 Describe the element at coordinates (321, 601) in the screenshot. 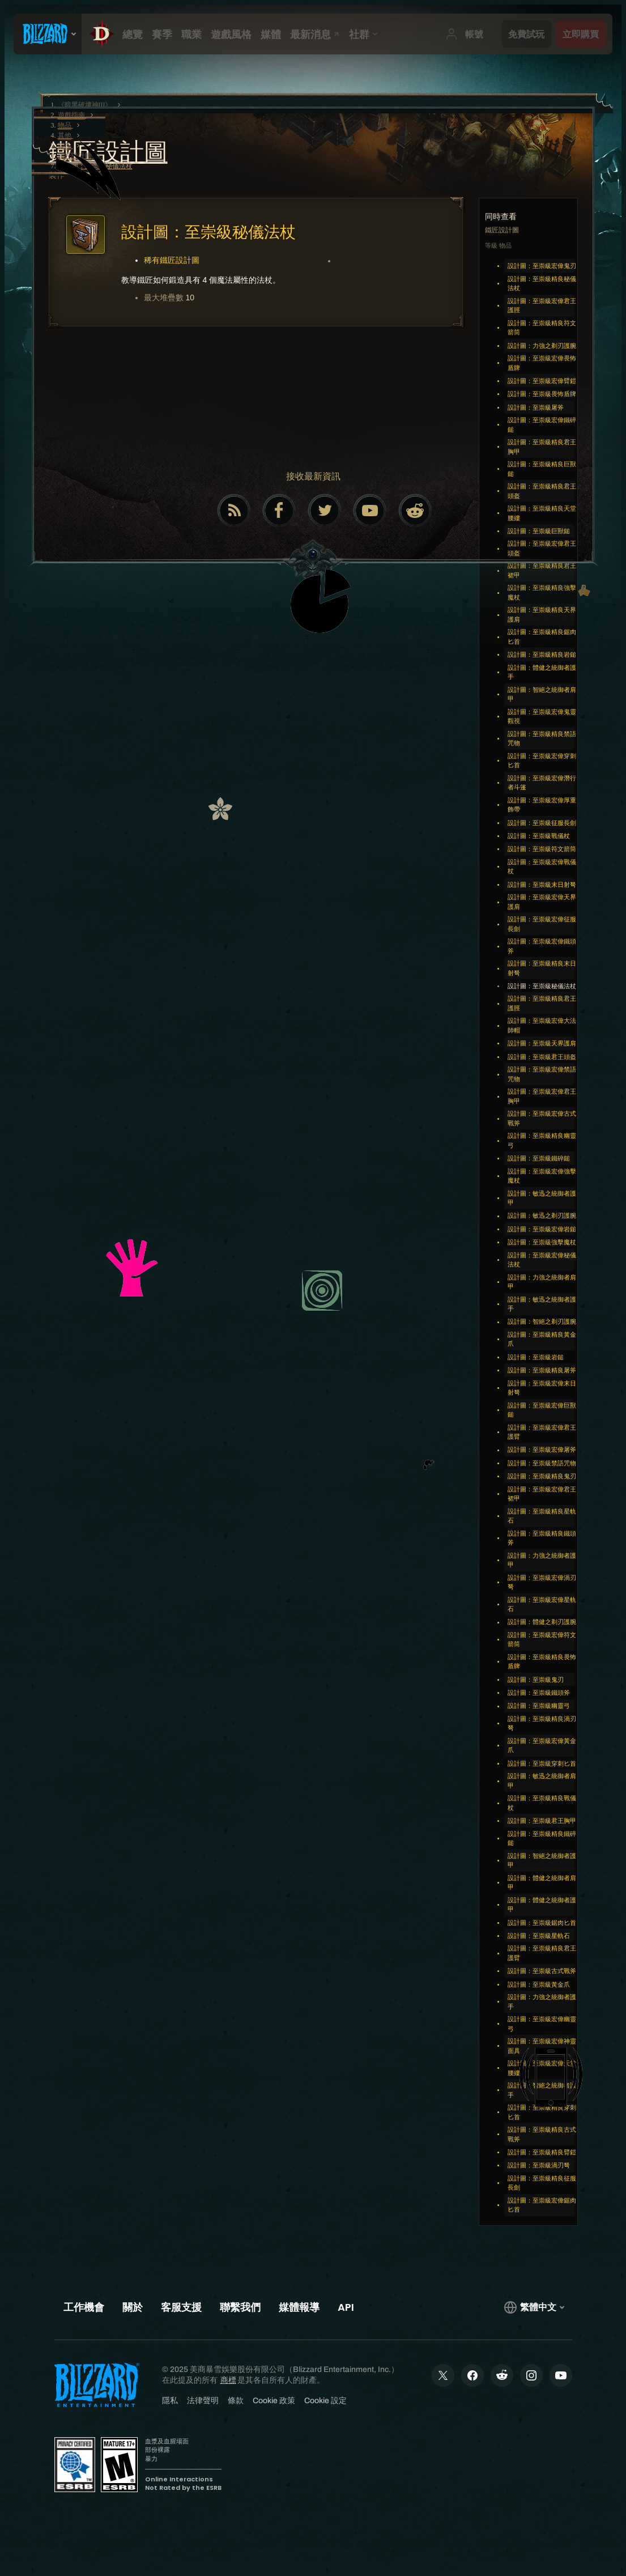

I see `view analytics or statistics breakdown` at that location.